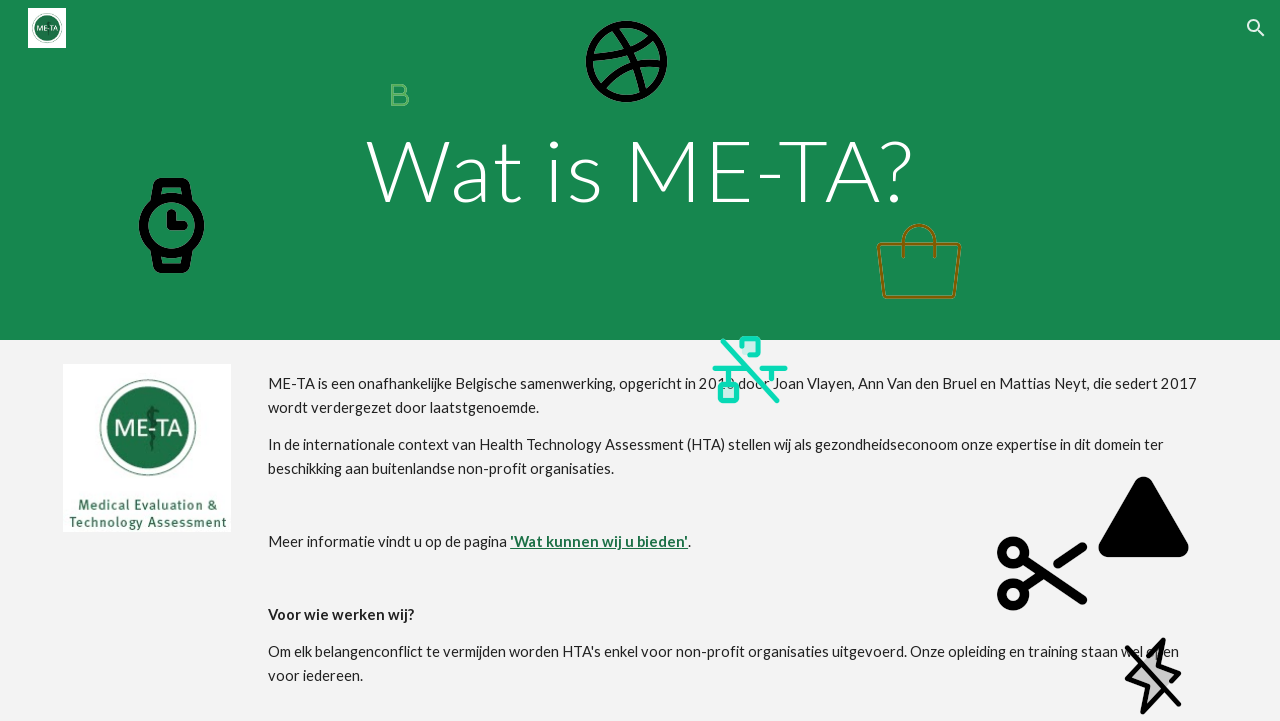 This screenshot has width=1280, height=721. Describe the element at coordinates (171, 225) in the screenshot. I see `view smartwatch or wearable device settings` at that location.